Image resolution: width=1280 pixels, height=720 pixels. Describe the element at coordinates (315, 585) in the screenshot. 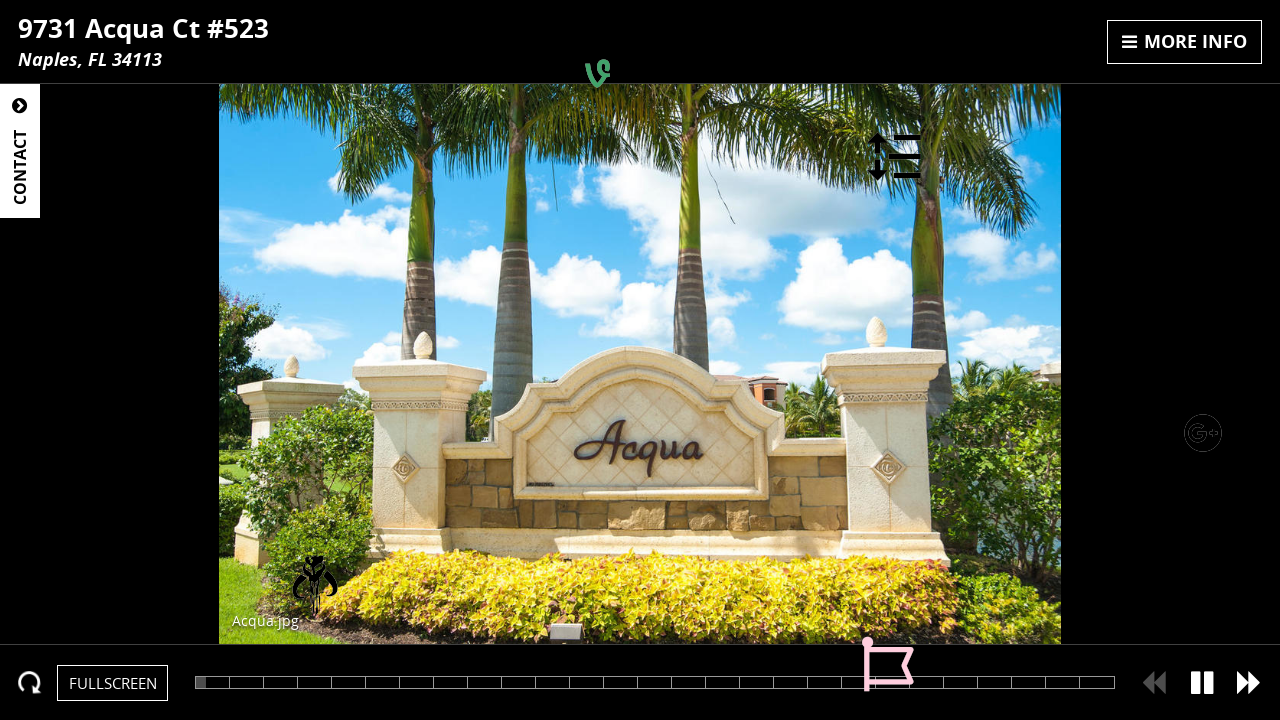

I see `the mandalorian logo from star wars` at that location.